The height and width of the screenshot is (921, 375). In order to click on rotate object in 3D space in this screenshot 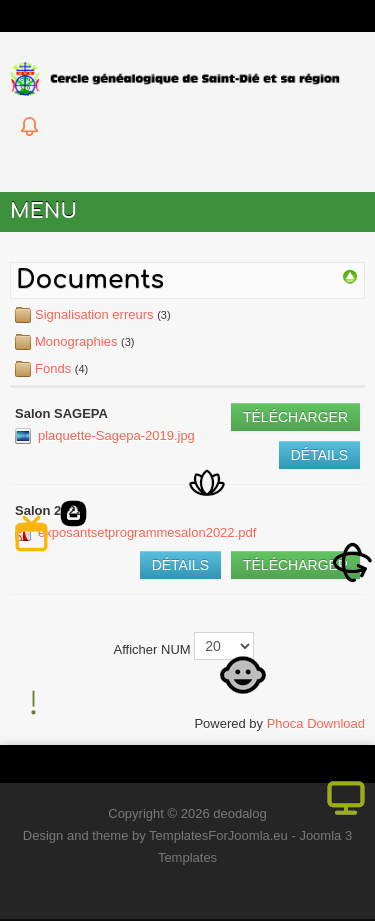, I will do `click(352, 562)`.